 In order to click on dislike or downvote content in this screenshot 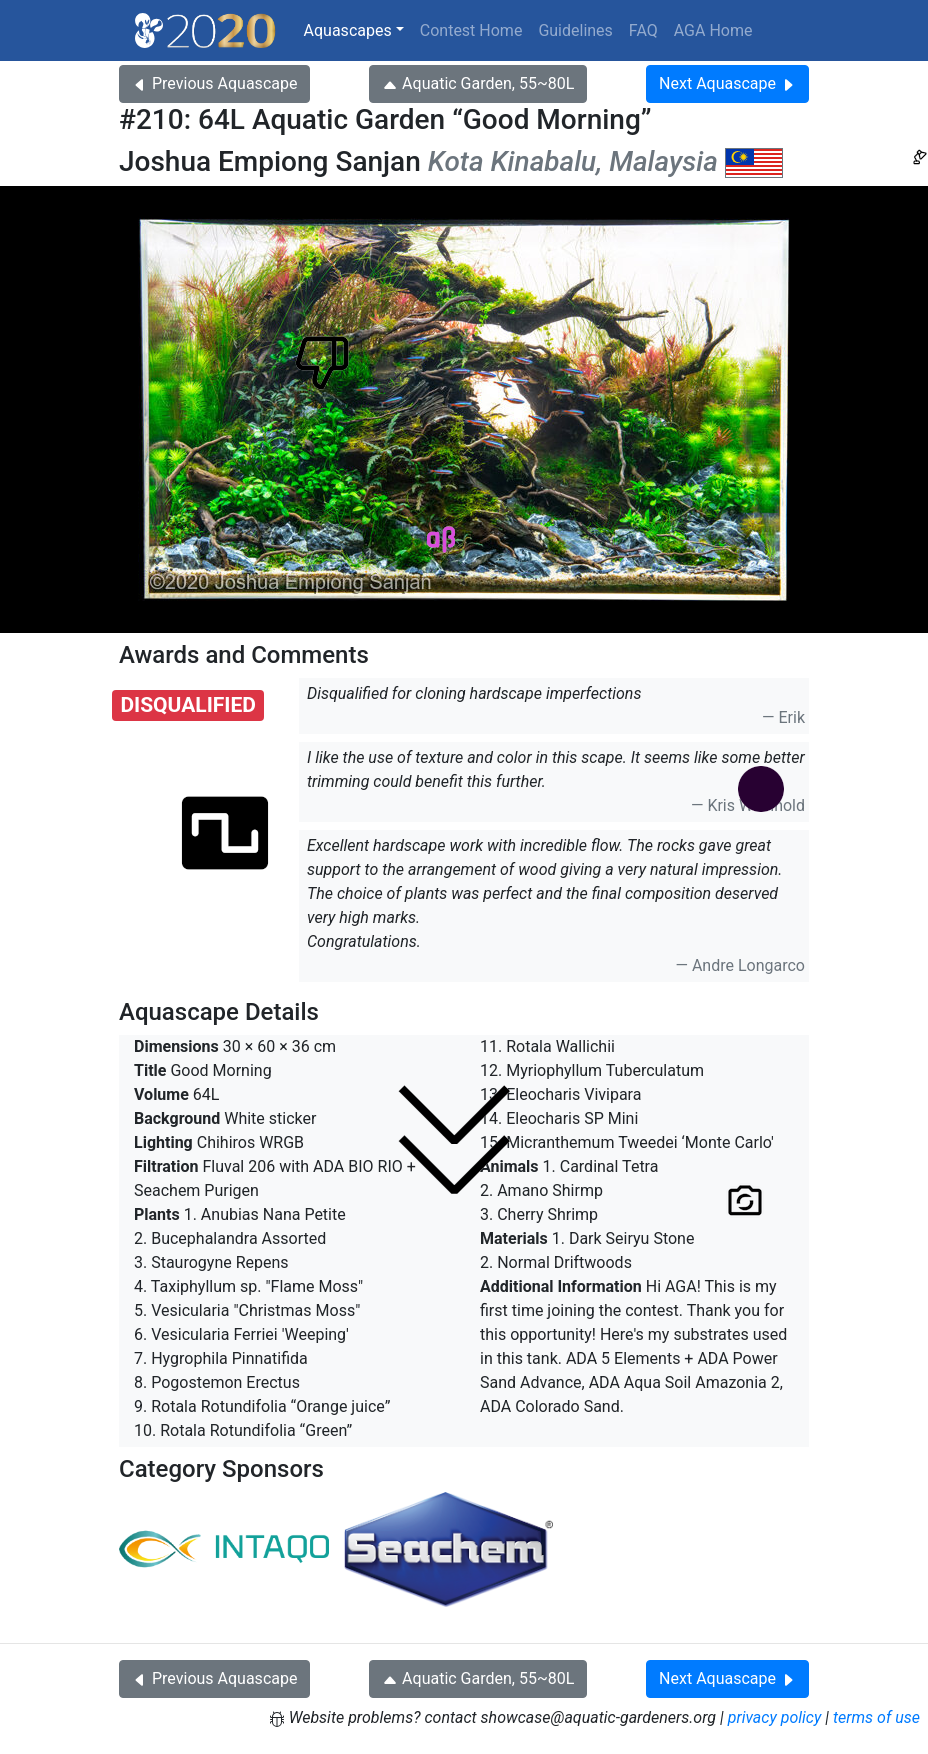, I will do `click(322, 363)`.